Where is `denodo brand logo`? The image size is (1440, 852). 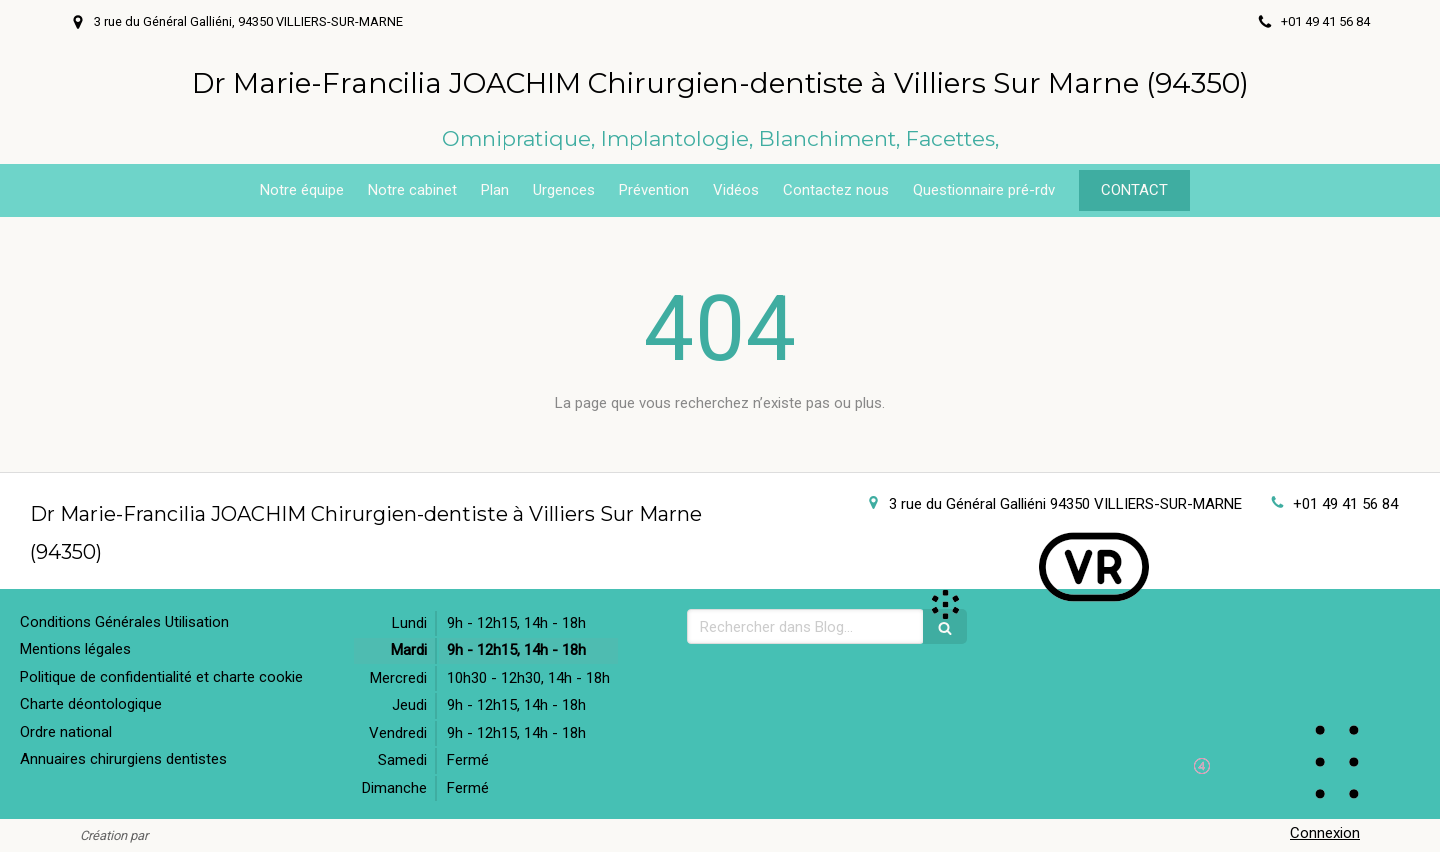
denodo brand logo is located at coordinates (945, 604).